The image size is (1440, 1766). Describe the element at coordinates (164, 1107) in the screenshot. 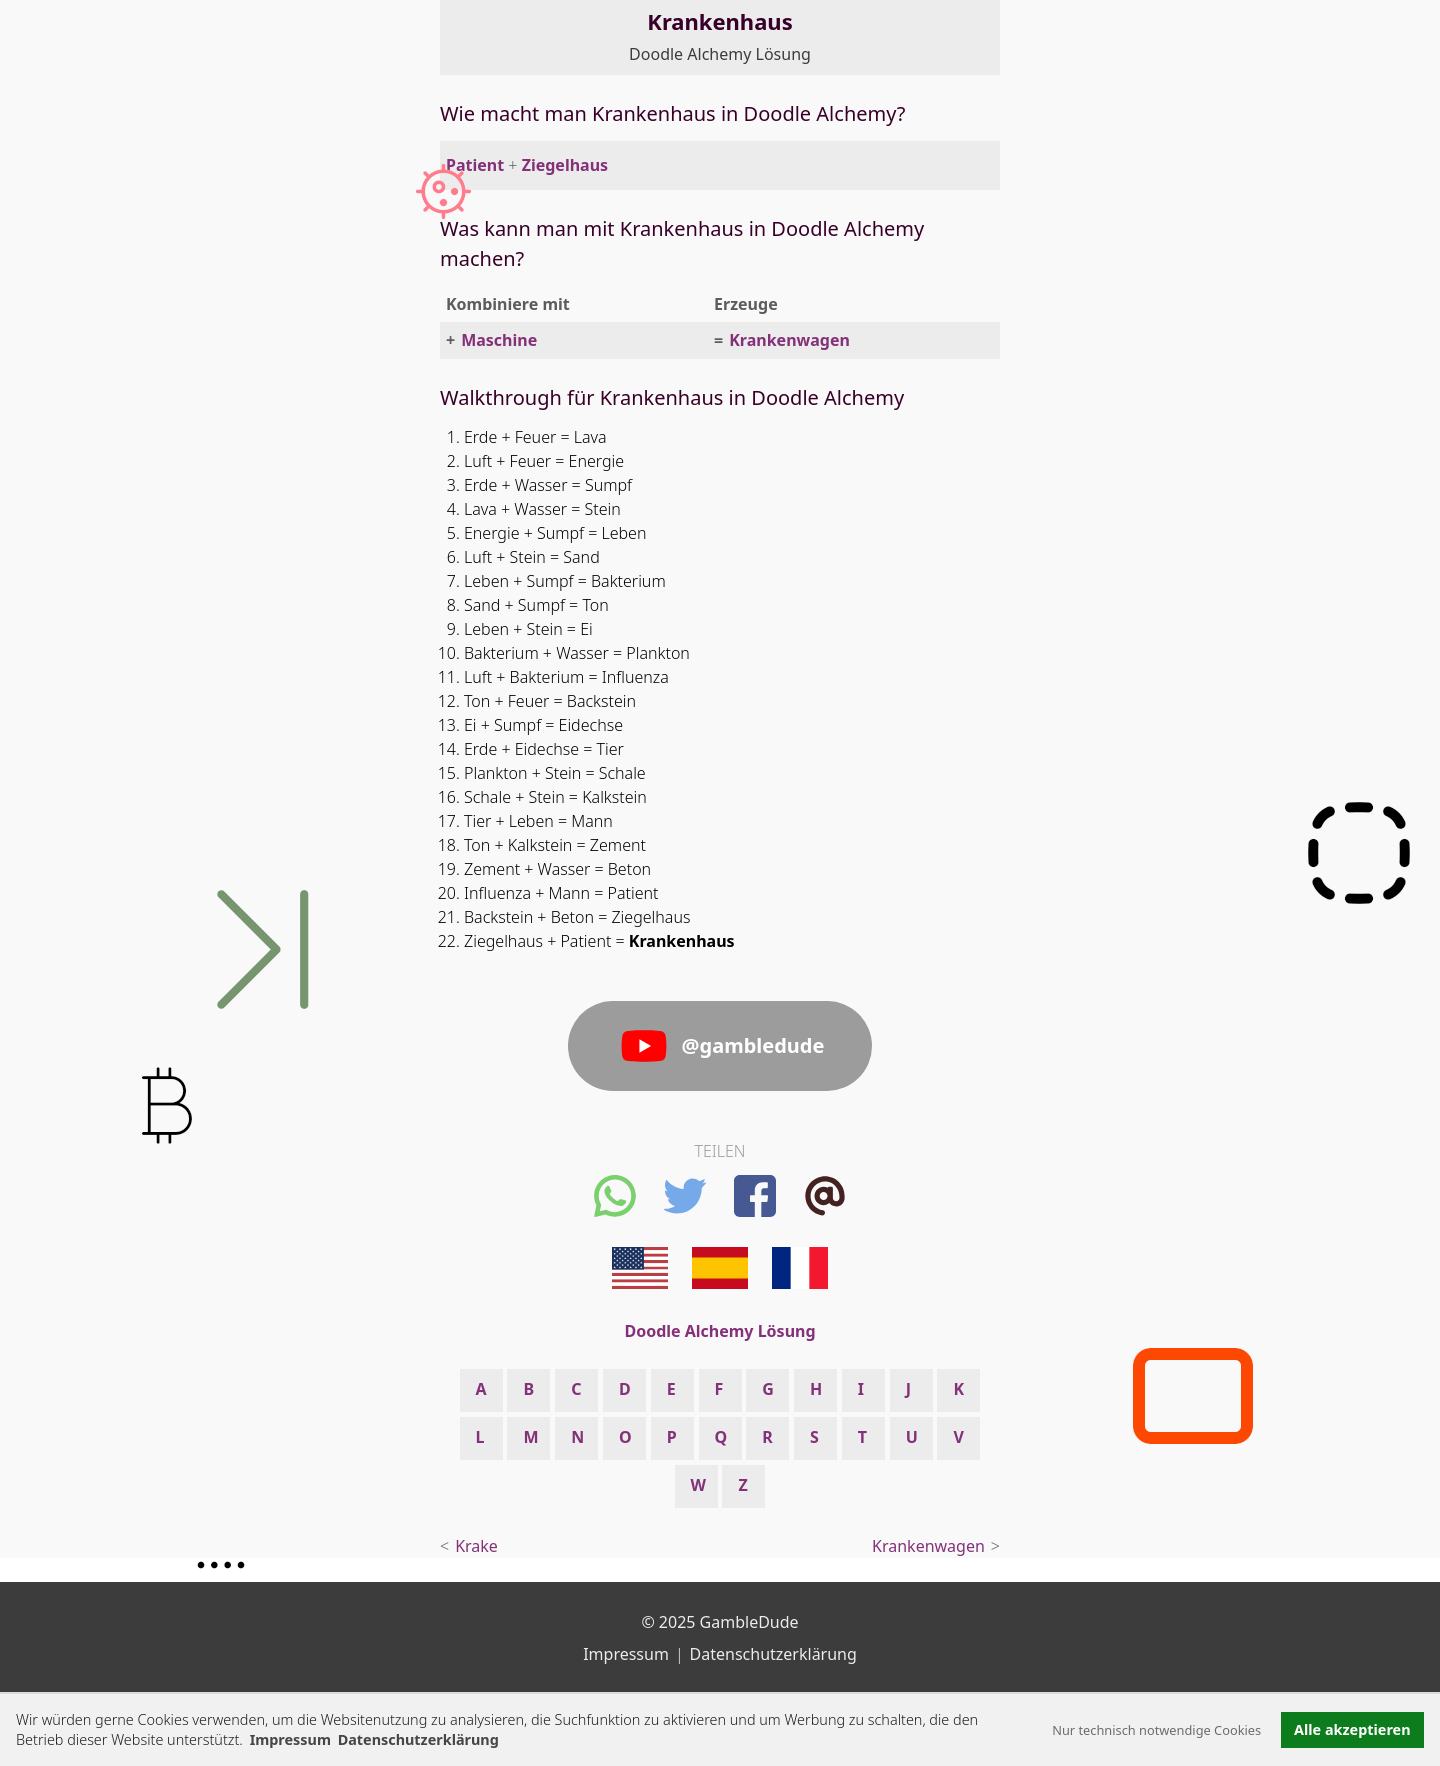

I see `view bitcoin balance or wallet` at that location.